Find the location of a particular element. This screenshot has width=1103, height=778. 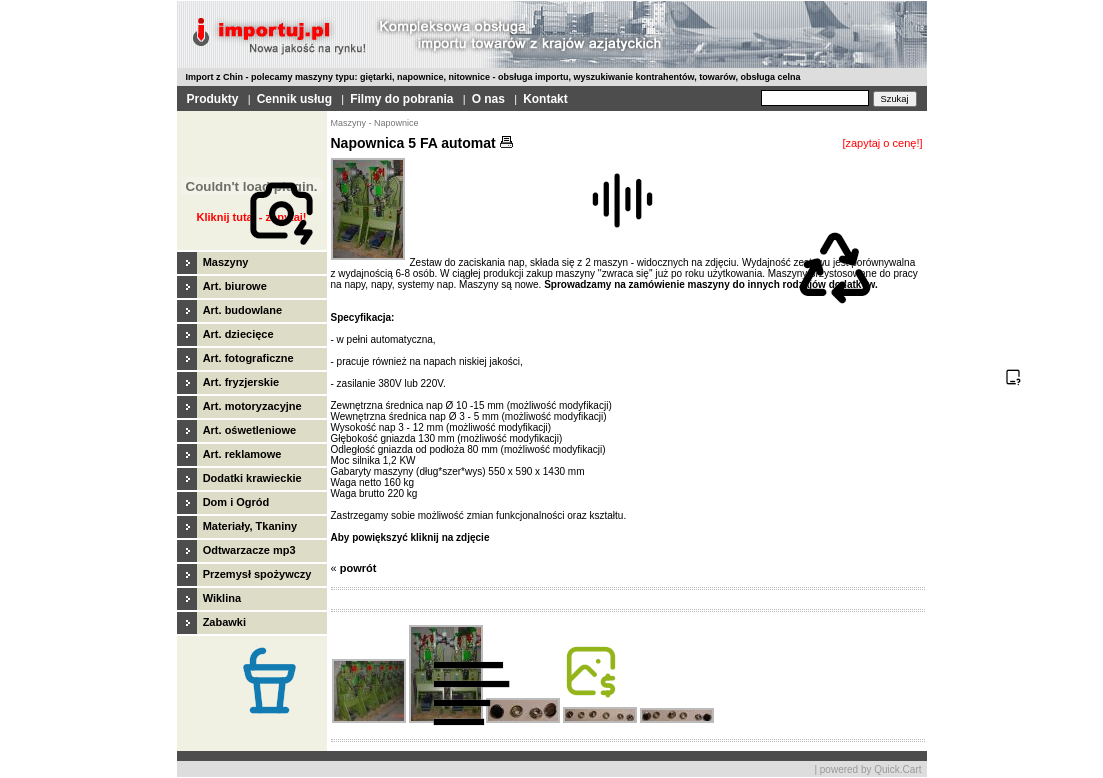

view speaker or presentation podium is located at coordinates (269, 680).